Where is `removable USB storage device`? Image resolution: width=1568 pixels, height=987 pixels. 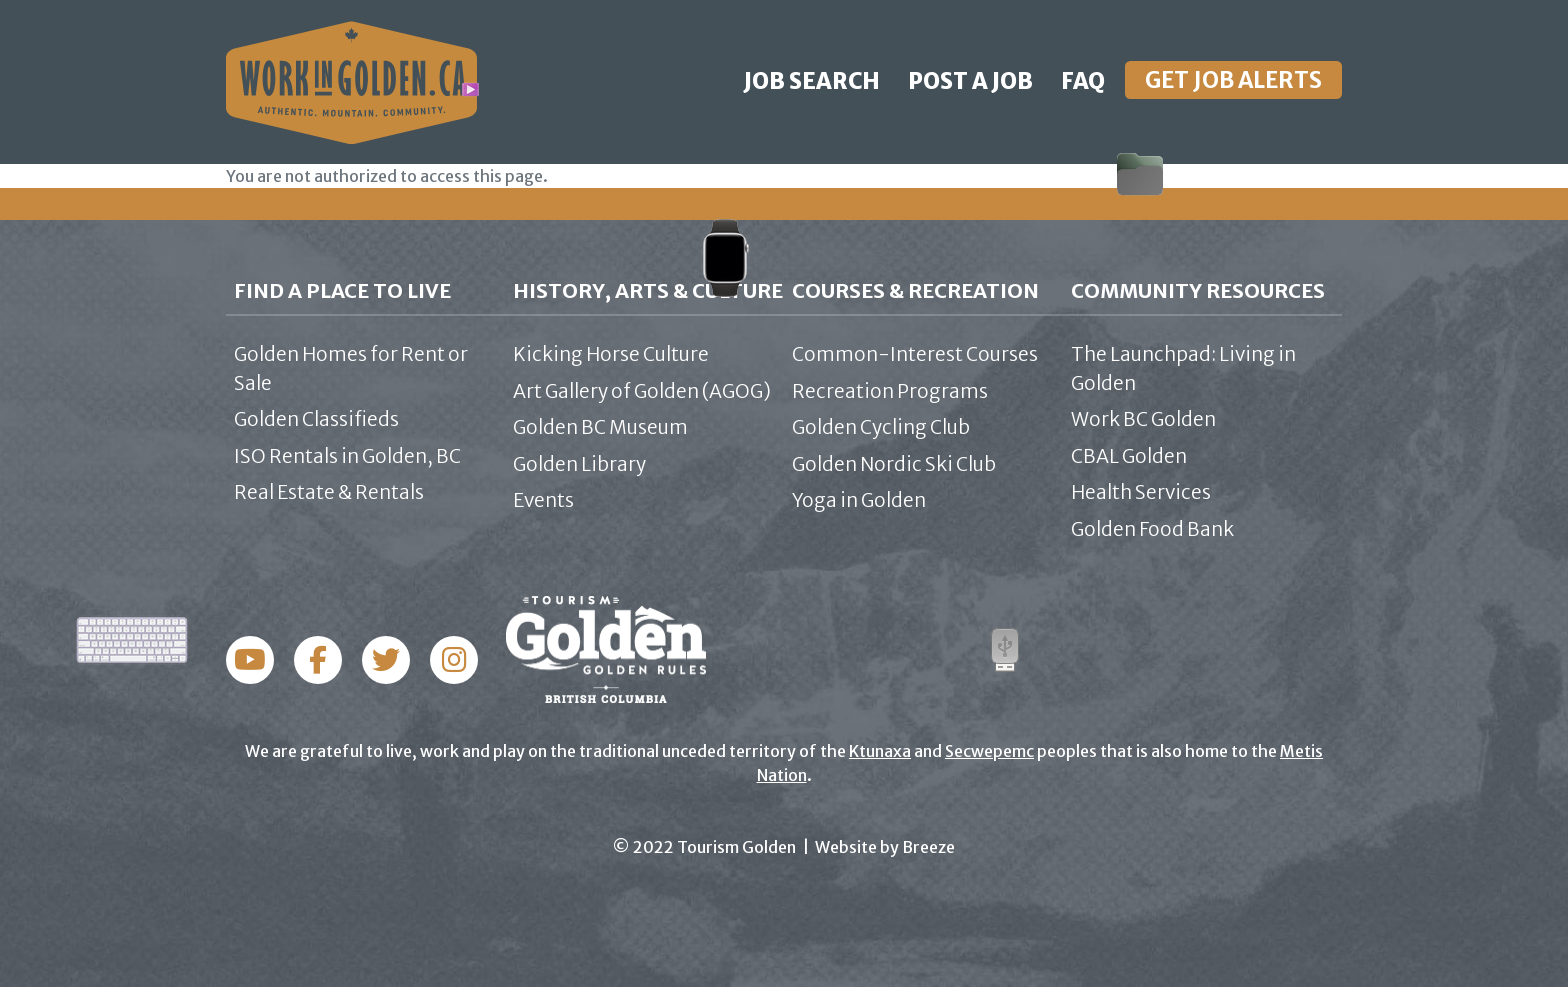 removable USB storage device is located at coordinates (1005, 650).